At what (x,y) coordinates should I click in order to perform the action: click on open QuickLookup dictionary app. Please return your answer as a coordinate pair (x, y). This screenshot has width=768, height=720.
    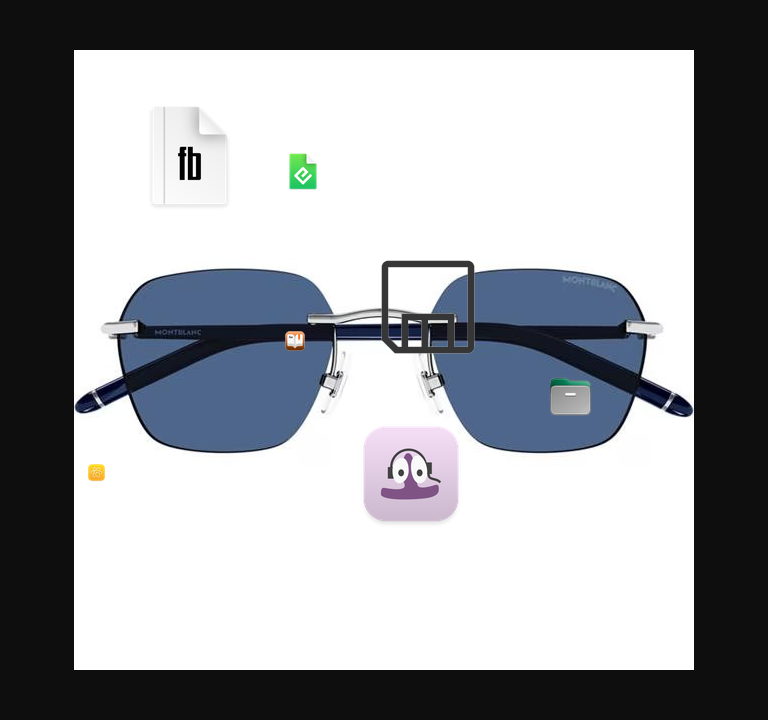
    Looking at the image, I should click on (295, 341).